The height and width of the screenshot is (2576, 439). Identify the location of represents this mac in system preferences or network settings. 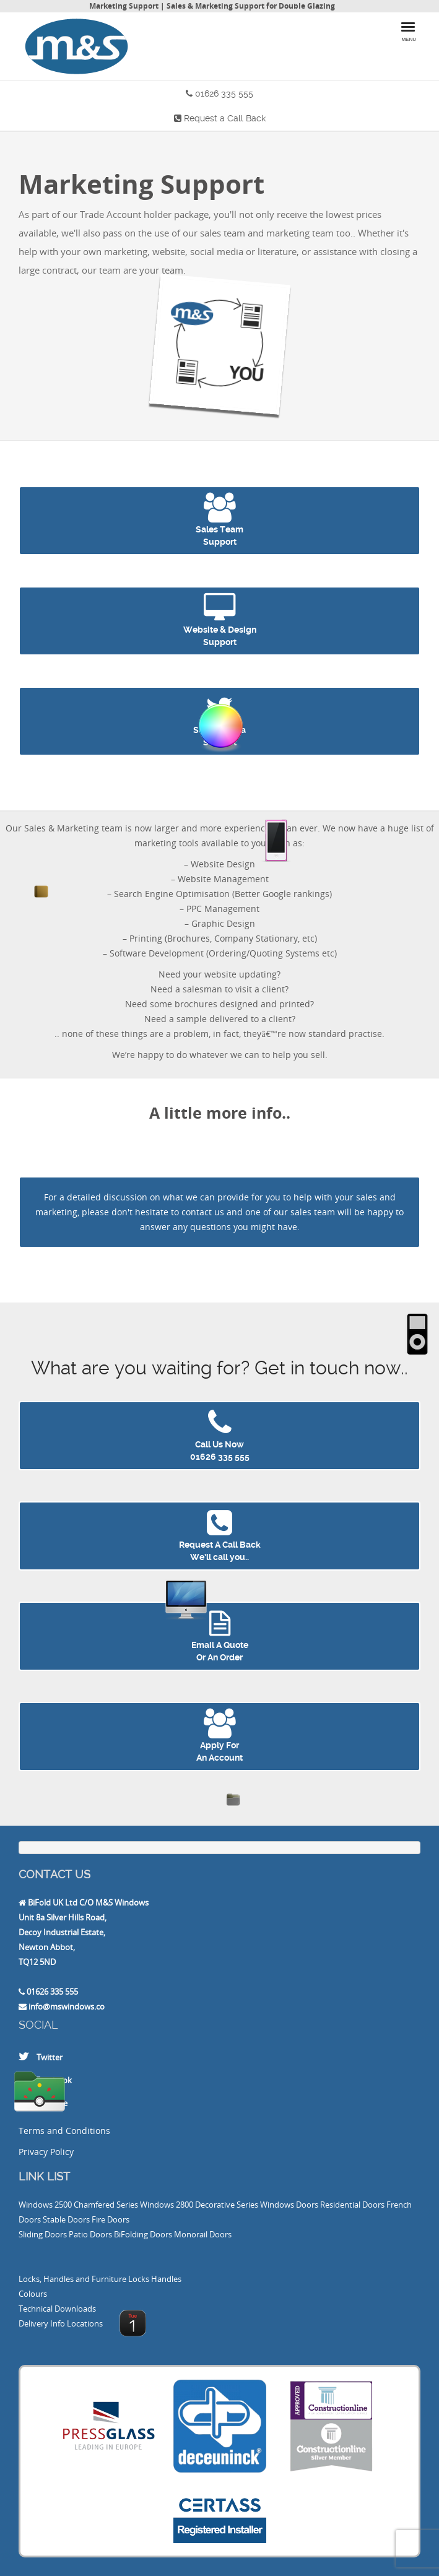
(186, 1595).